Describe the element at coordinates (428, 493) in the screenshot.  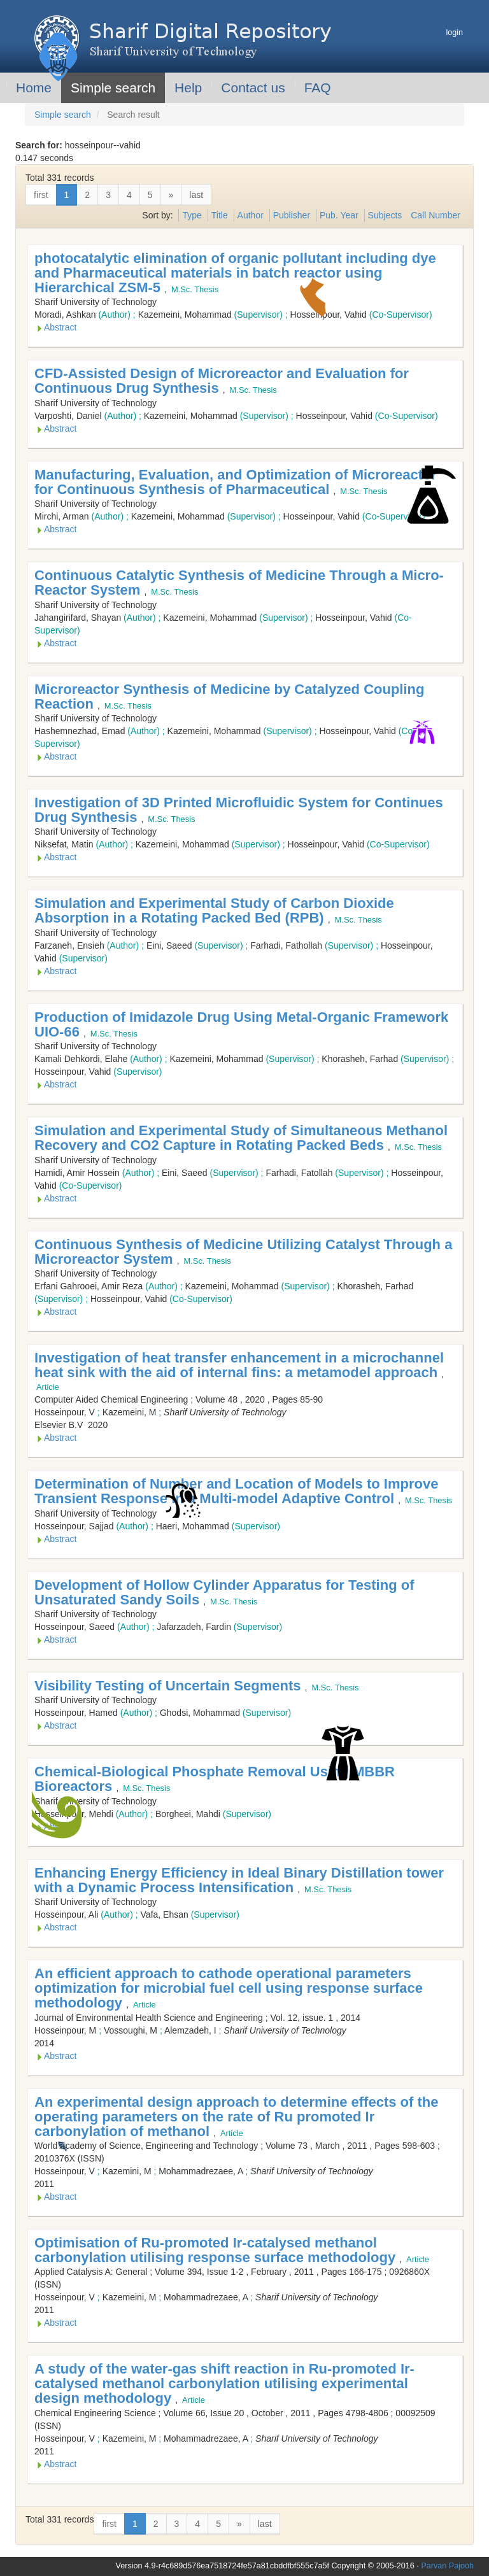
I see `indicates soap or hand washing station` at that location.